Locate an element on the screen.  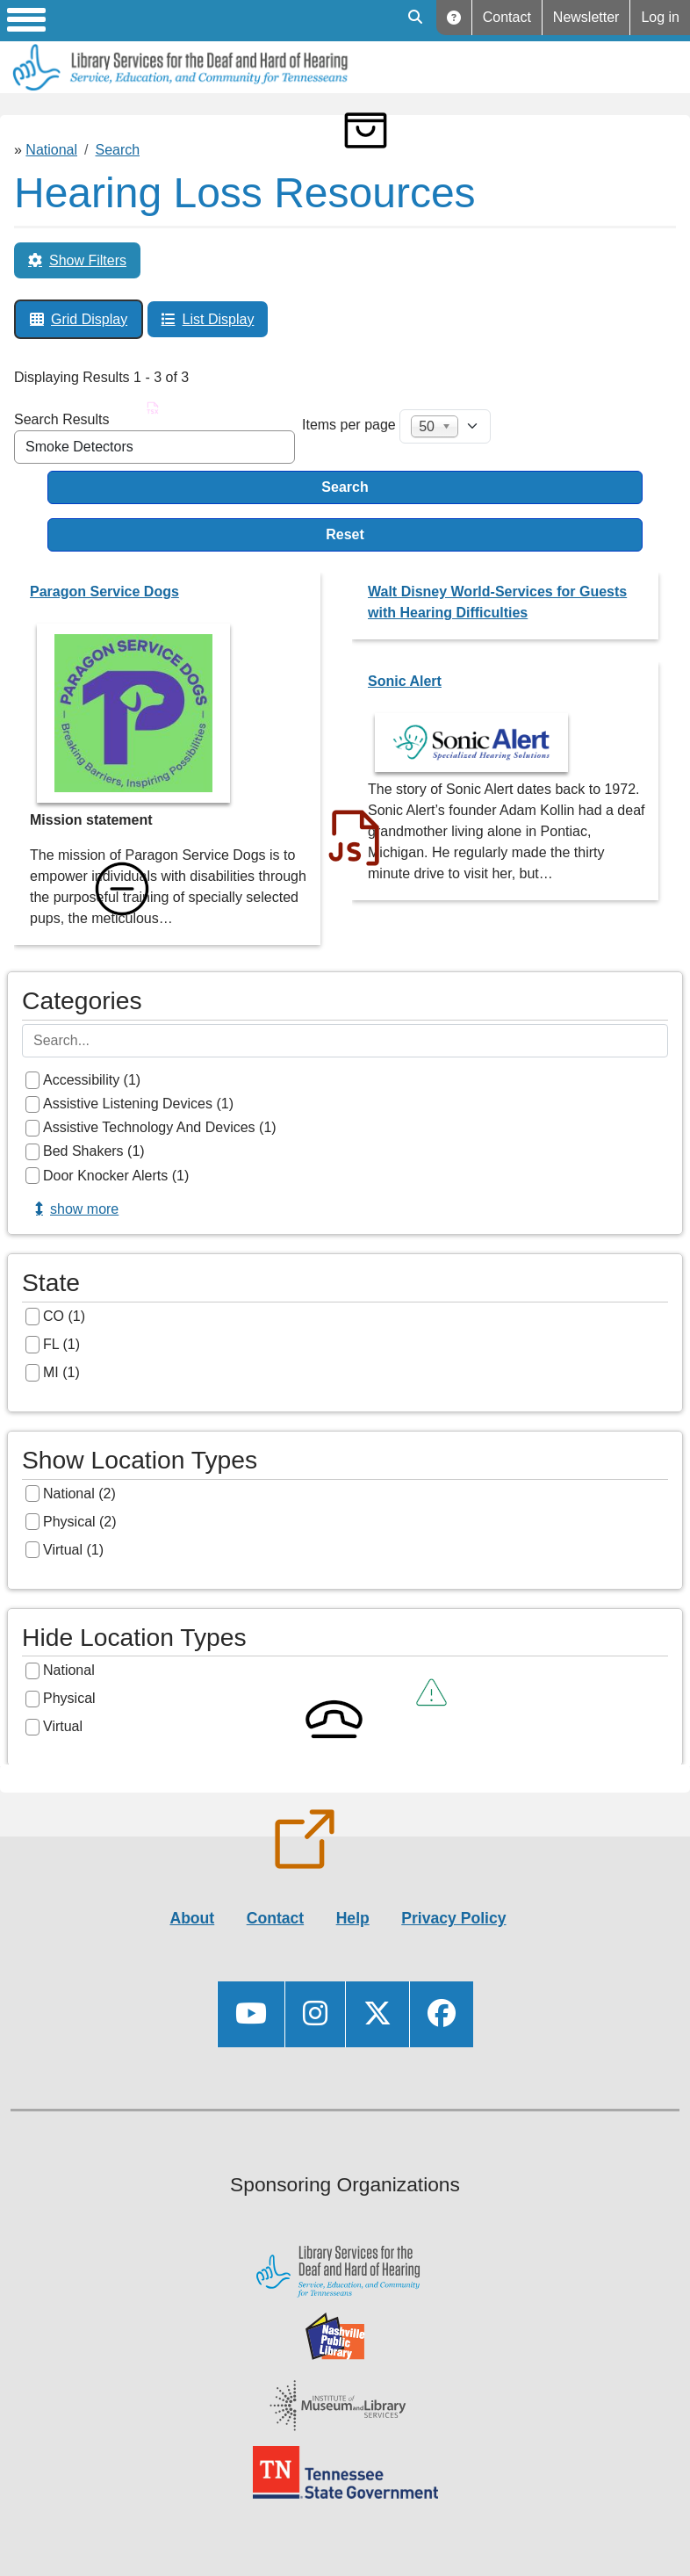
remove an item from a list or cart is located at coordinates (122, 889).